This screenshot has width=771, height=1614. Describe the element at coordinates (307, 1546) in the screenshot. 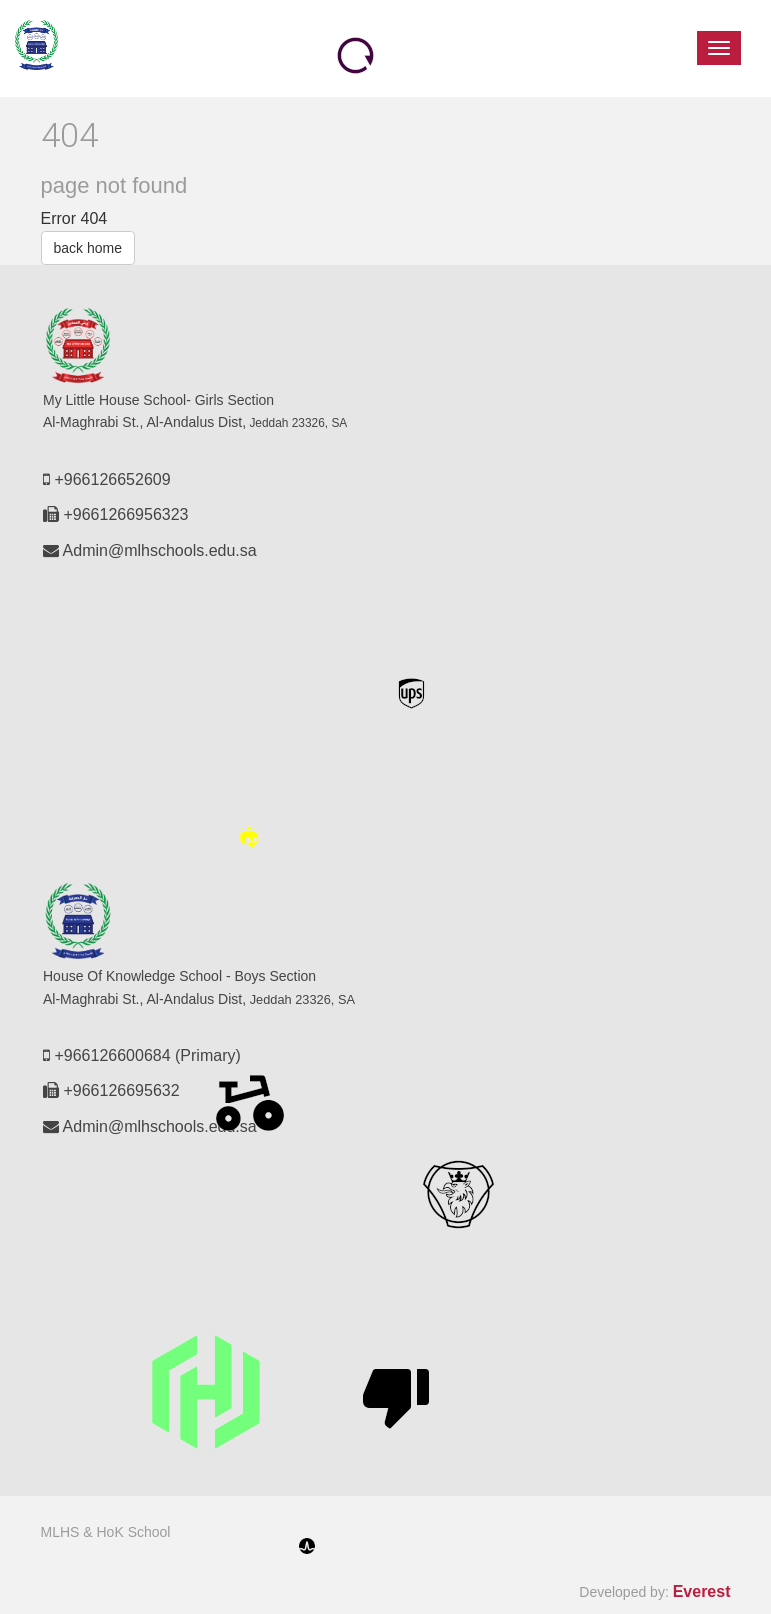

I see `broadcom company logo` at that location.